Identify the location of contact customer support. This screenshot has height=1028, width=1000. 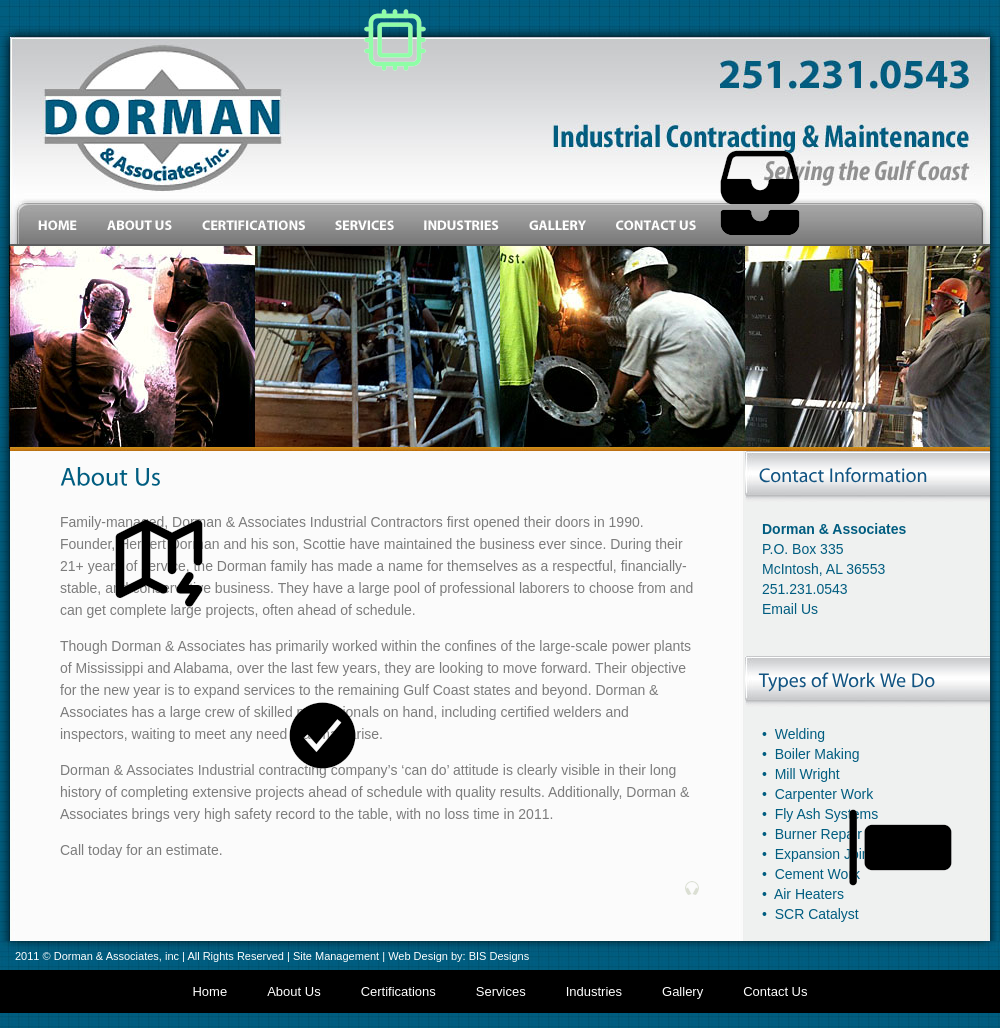
(692, 888).